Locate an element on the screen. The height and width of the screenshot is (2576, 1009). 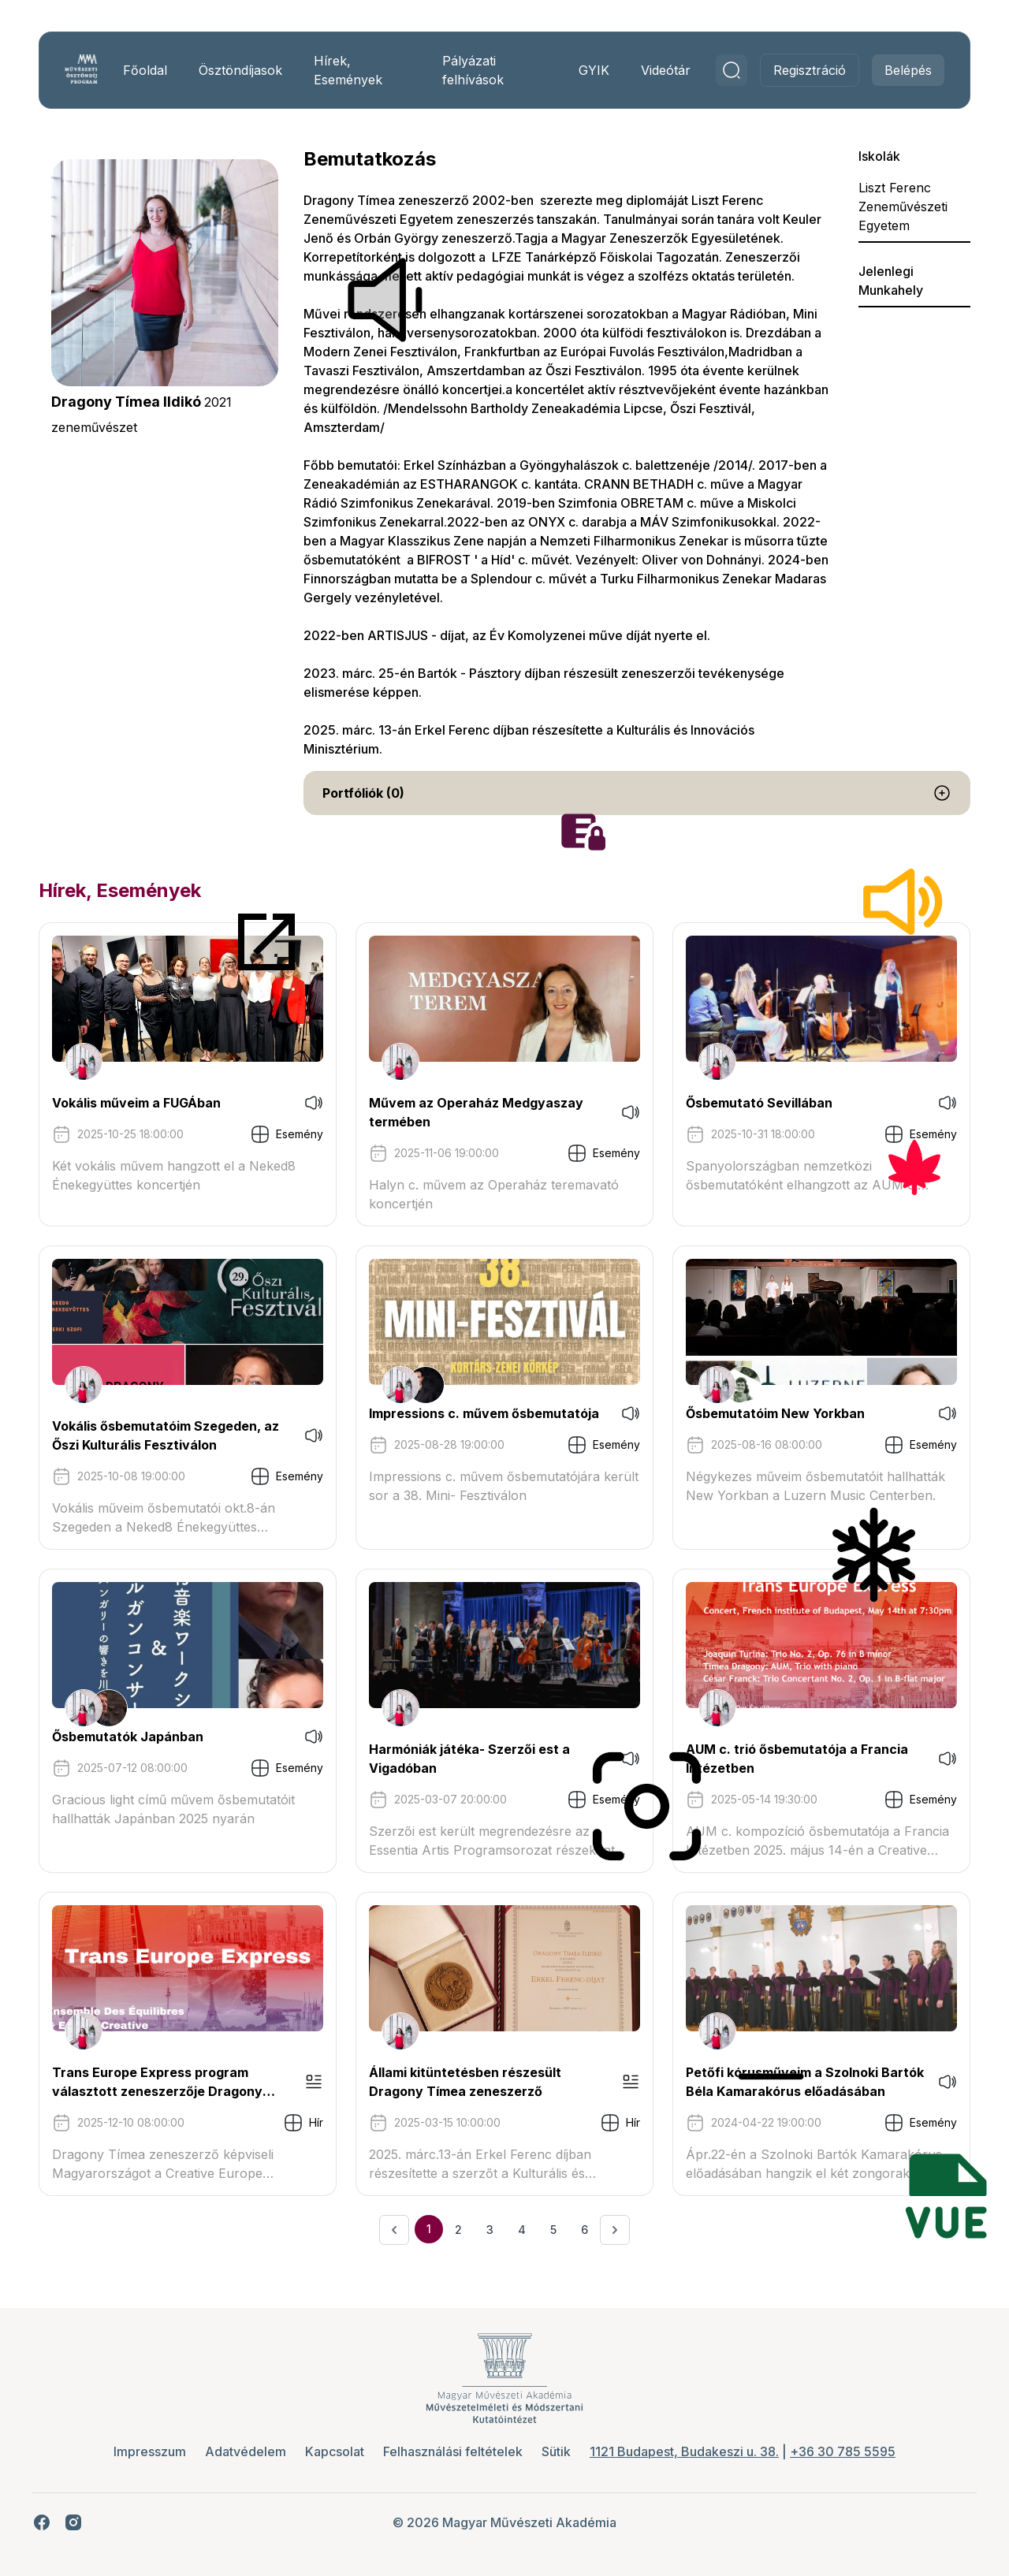
increase or unmute audio volume is located at coordinates (902, 902).